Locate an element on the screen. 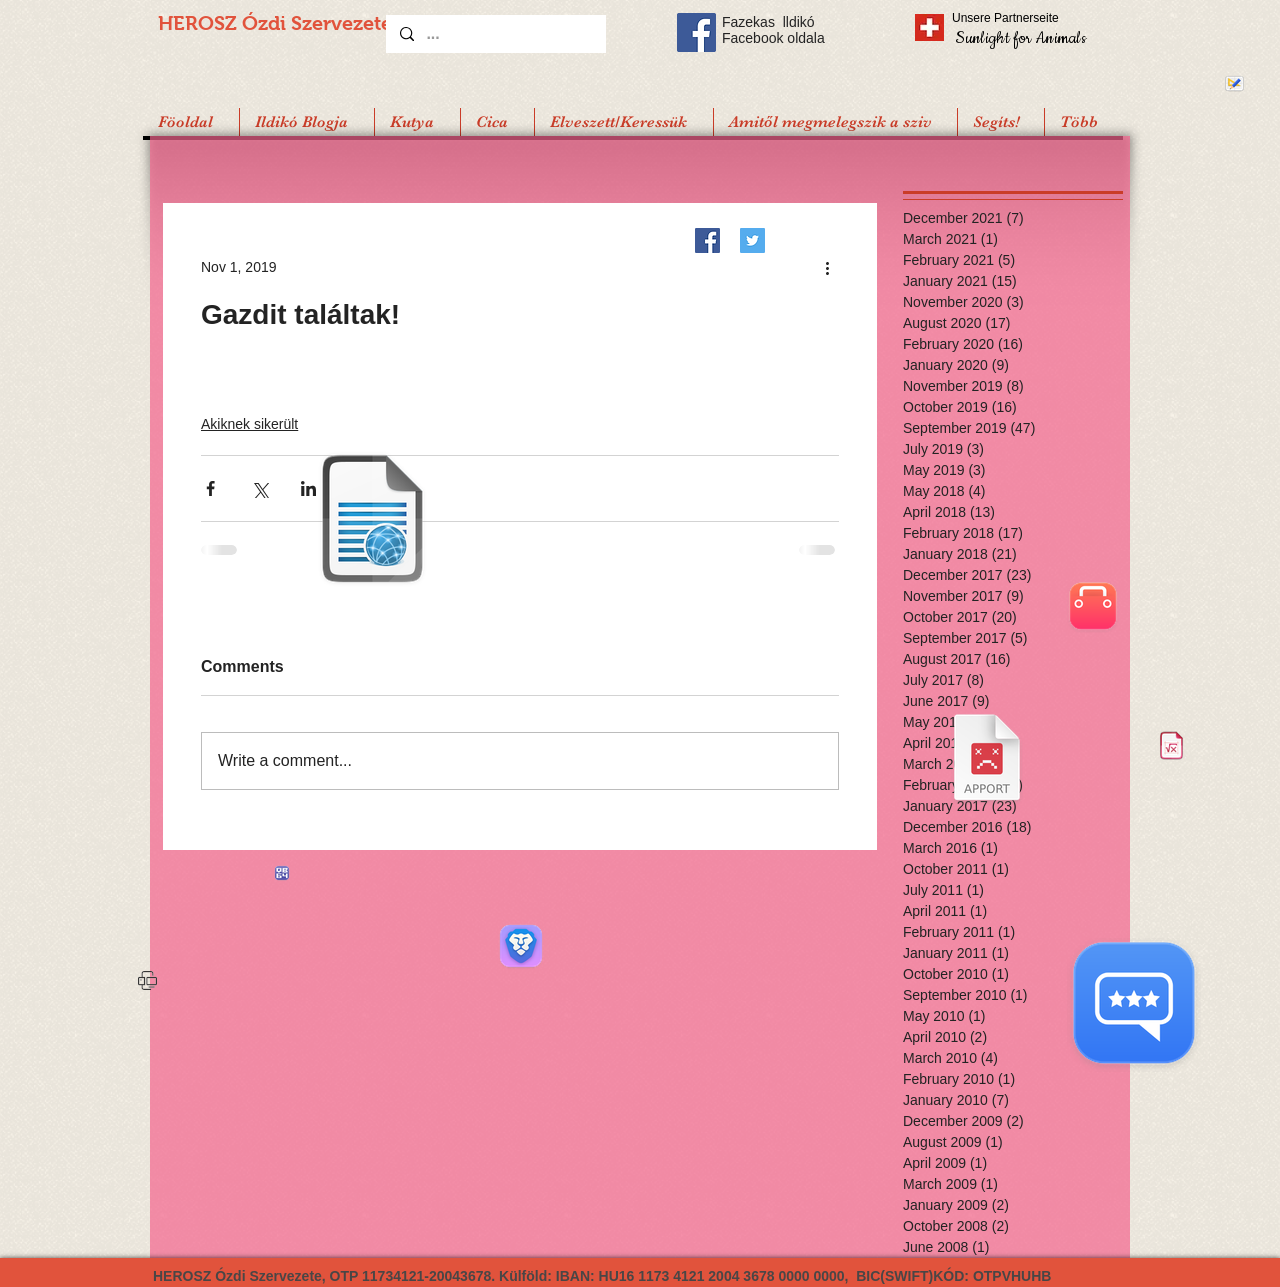 The width and height of the screenshot is (1280, 1287). apport crash report file is located at coordinates (987, 759).